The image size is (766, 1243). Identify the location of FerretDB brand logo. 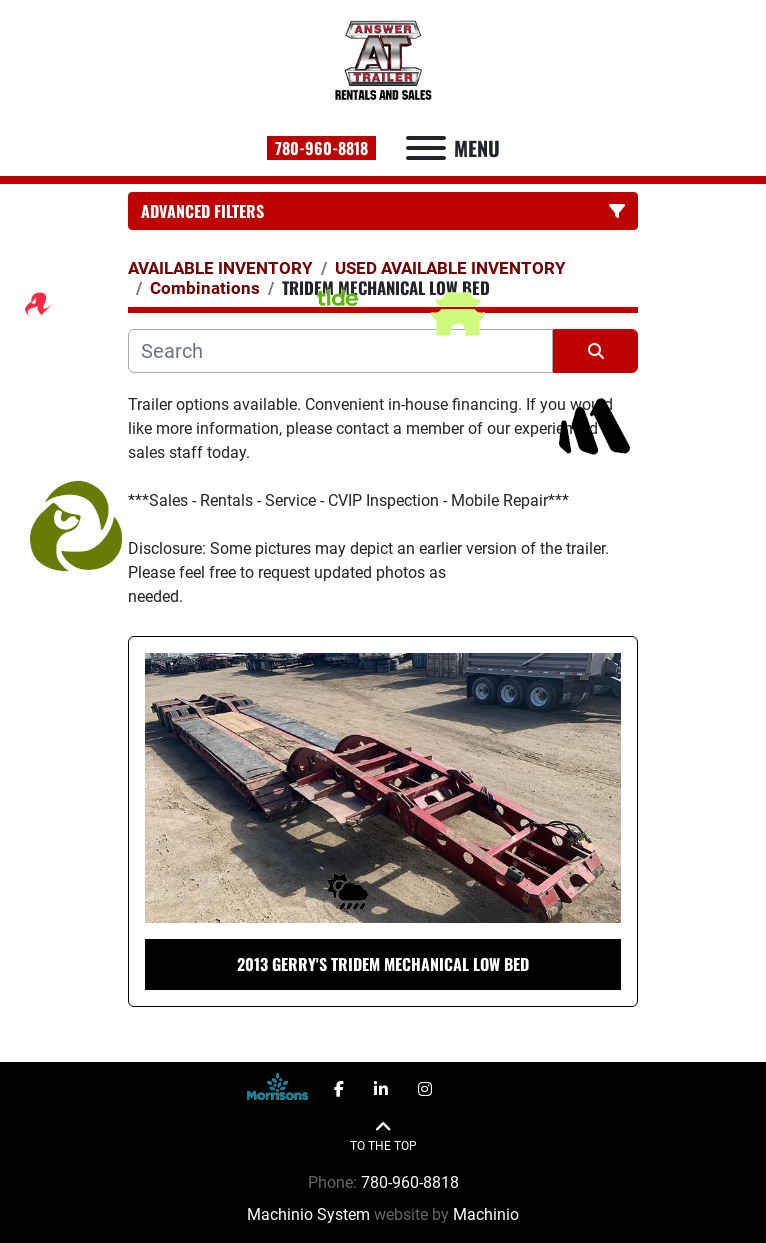
(76, 526).